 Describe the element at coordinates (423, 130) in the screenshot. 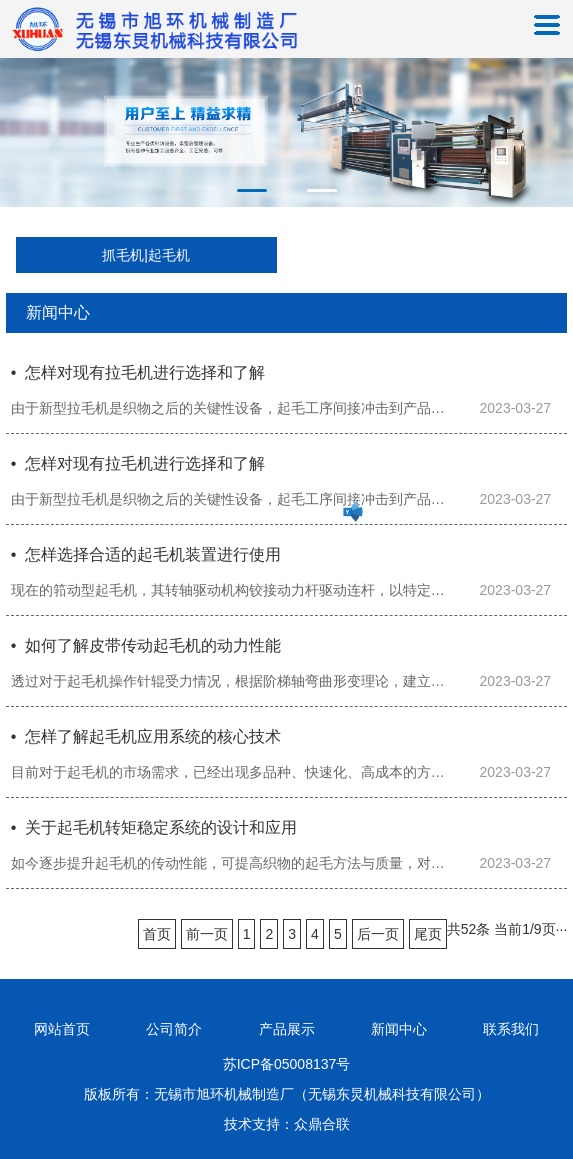

I see `open a folder to view its contents` at that location.